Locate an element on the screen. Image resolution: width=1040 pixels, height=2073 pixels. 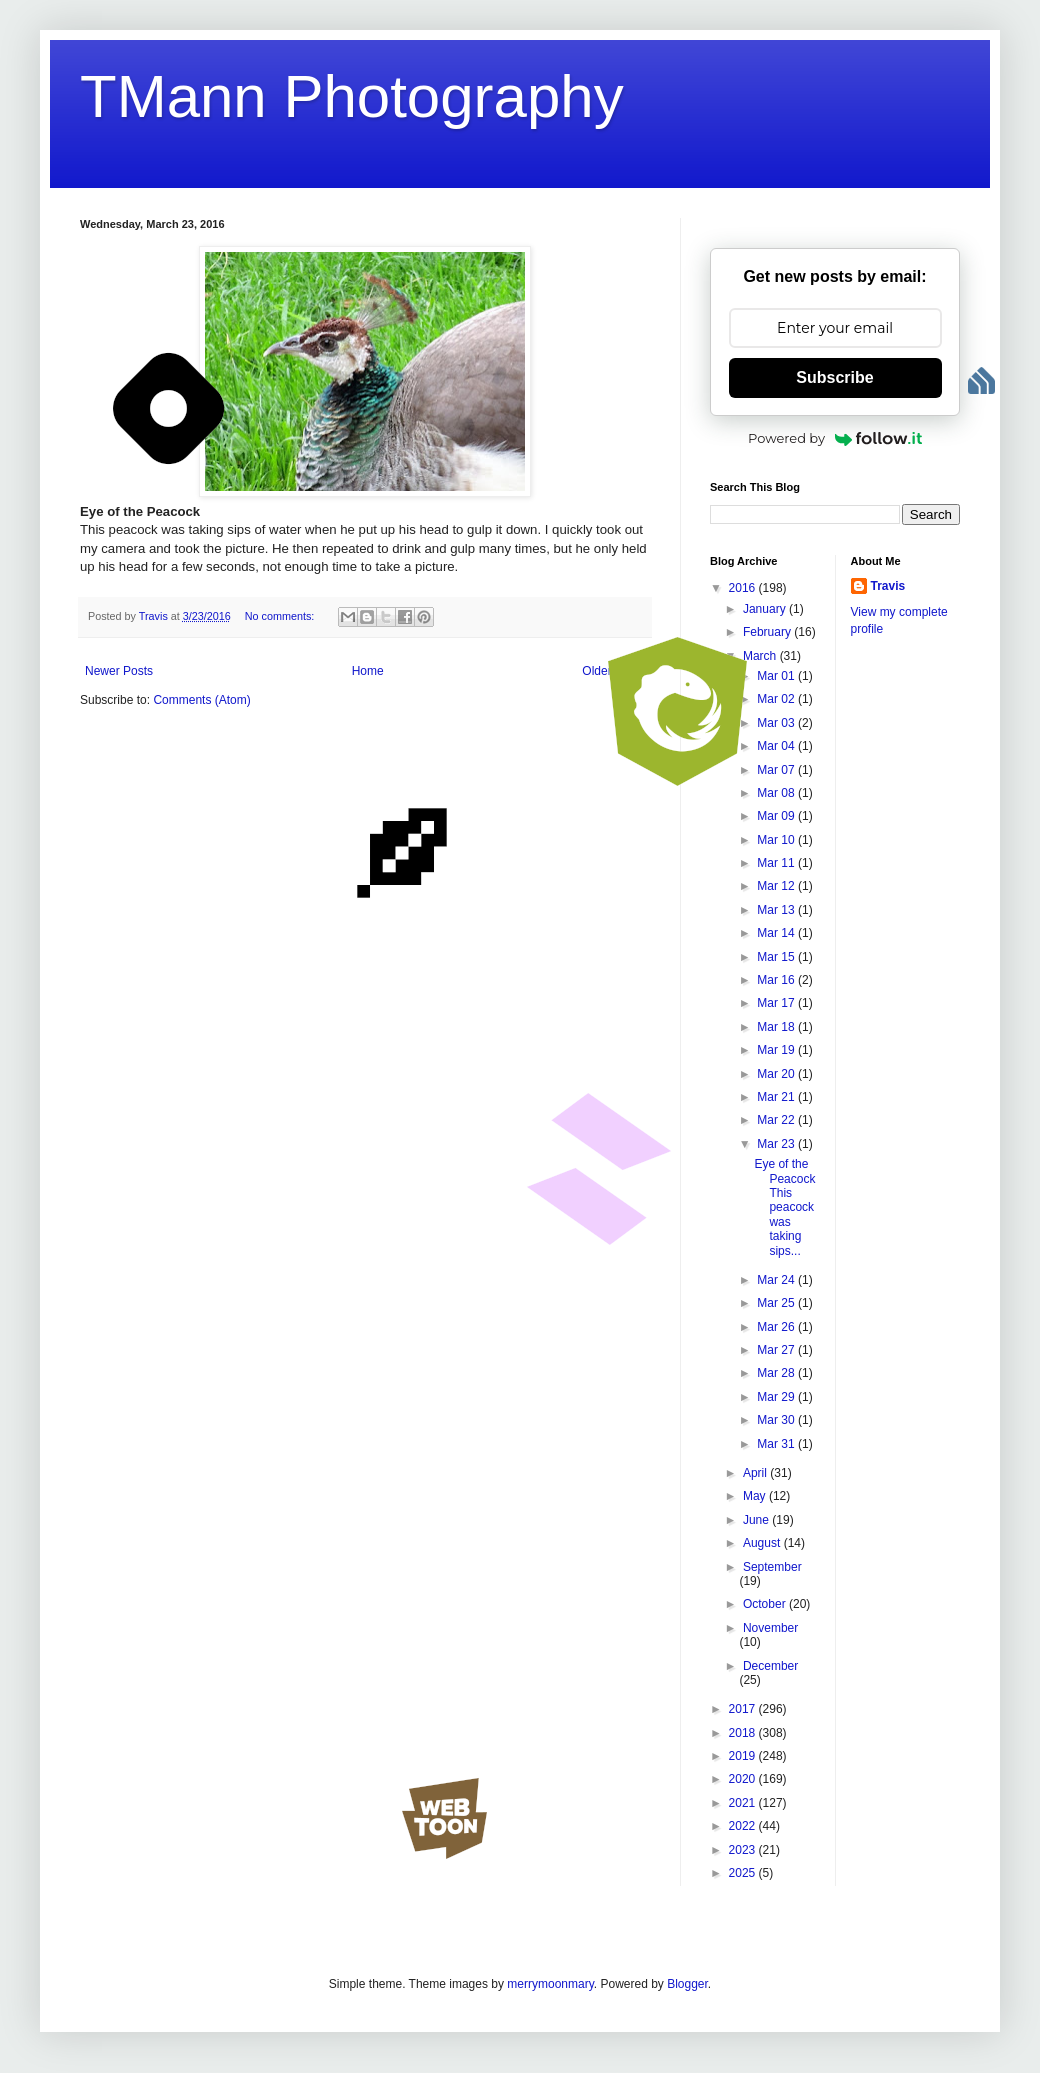
open the Webtoon app is located at coordinates (444, 1818).